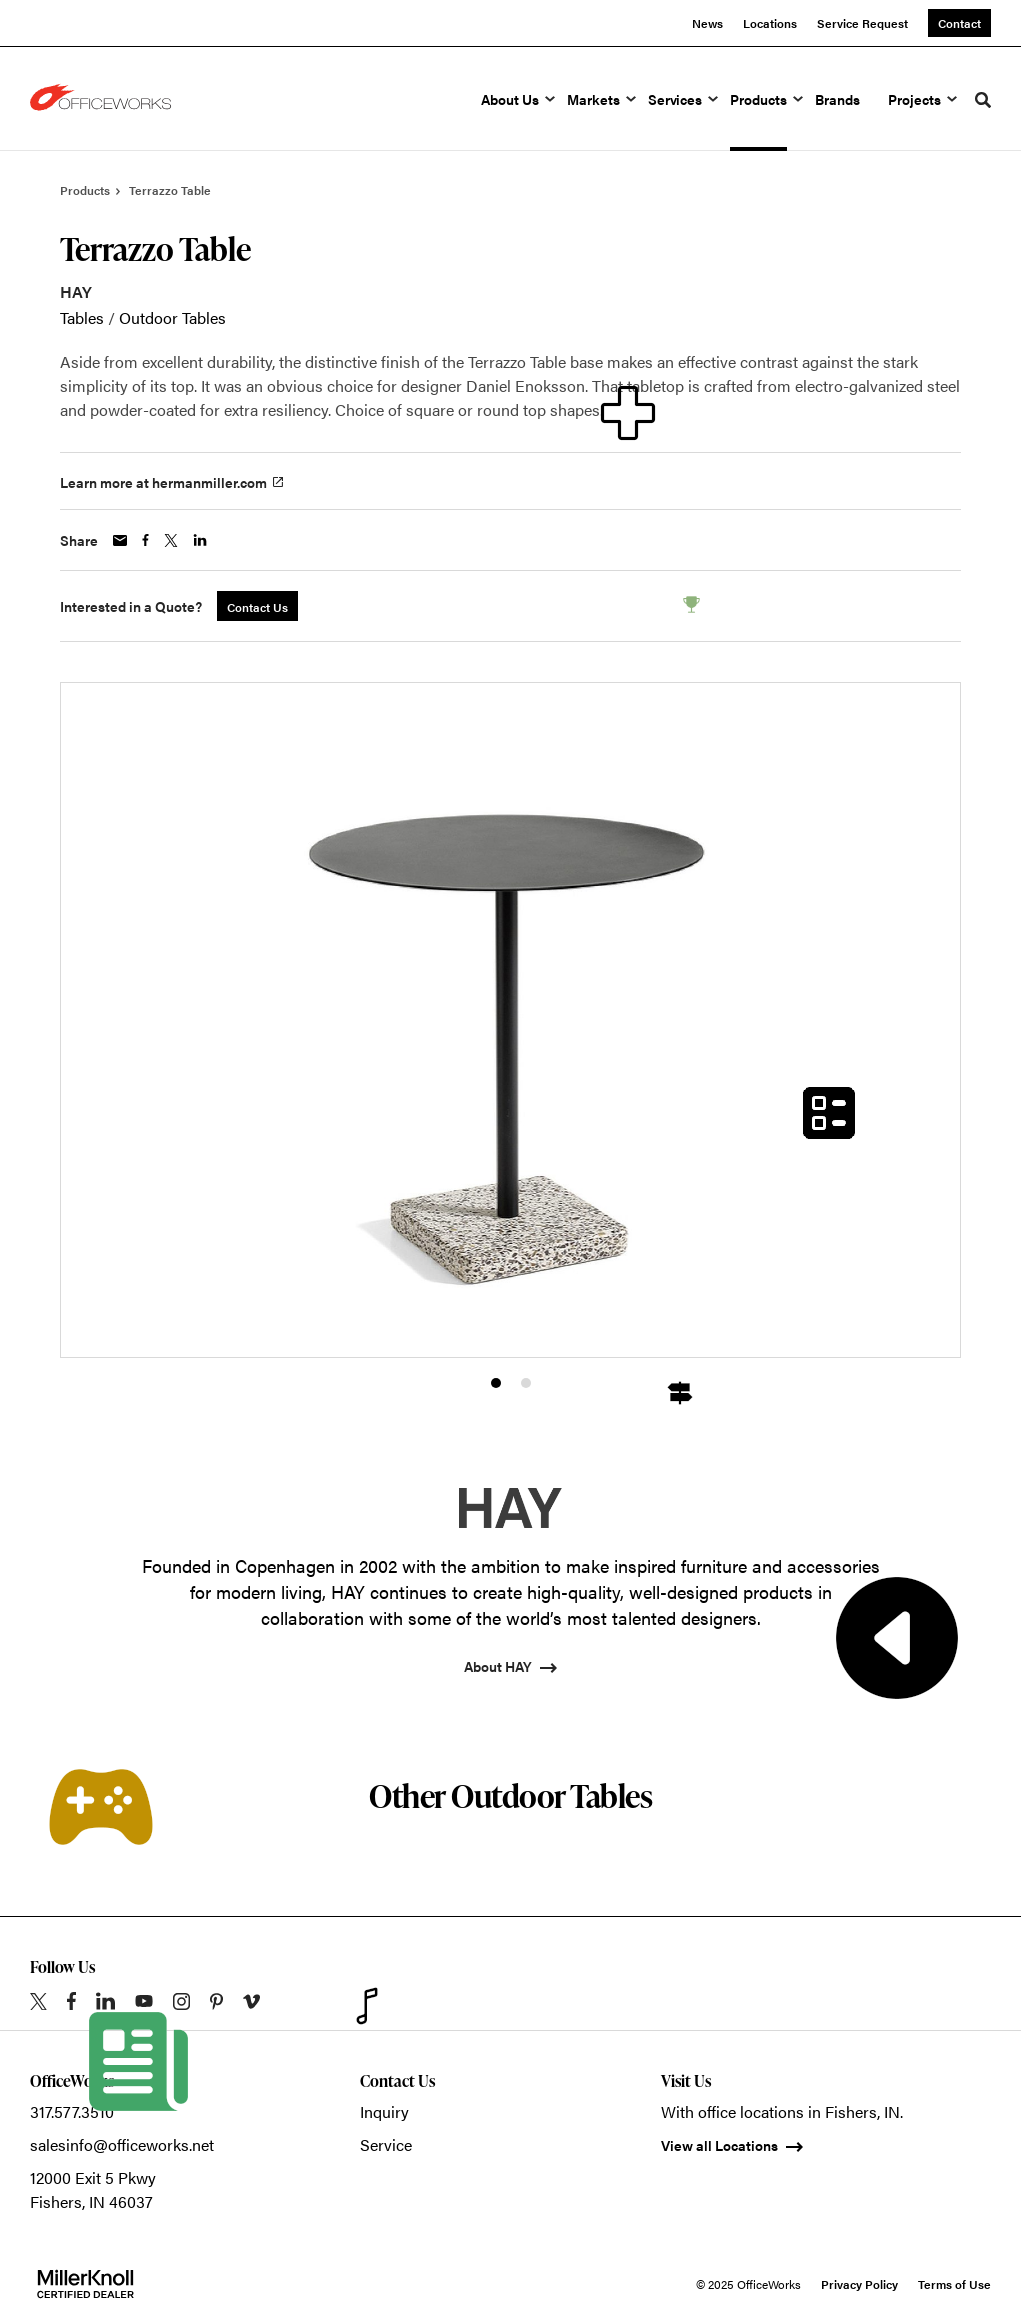  What do you see at coordinates (628, 413) in the screenshot?
I see `access health or medical features` at bounding box center [628, 413].